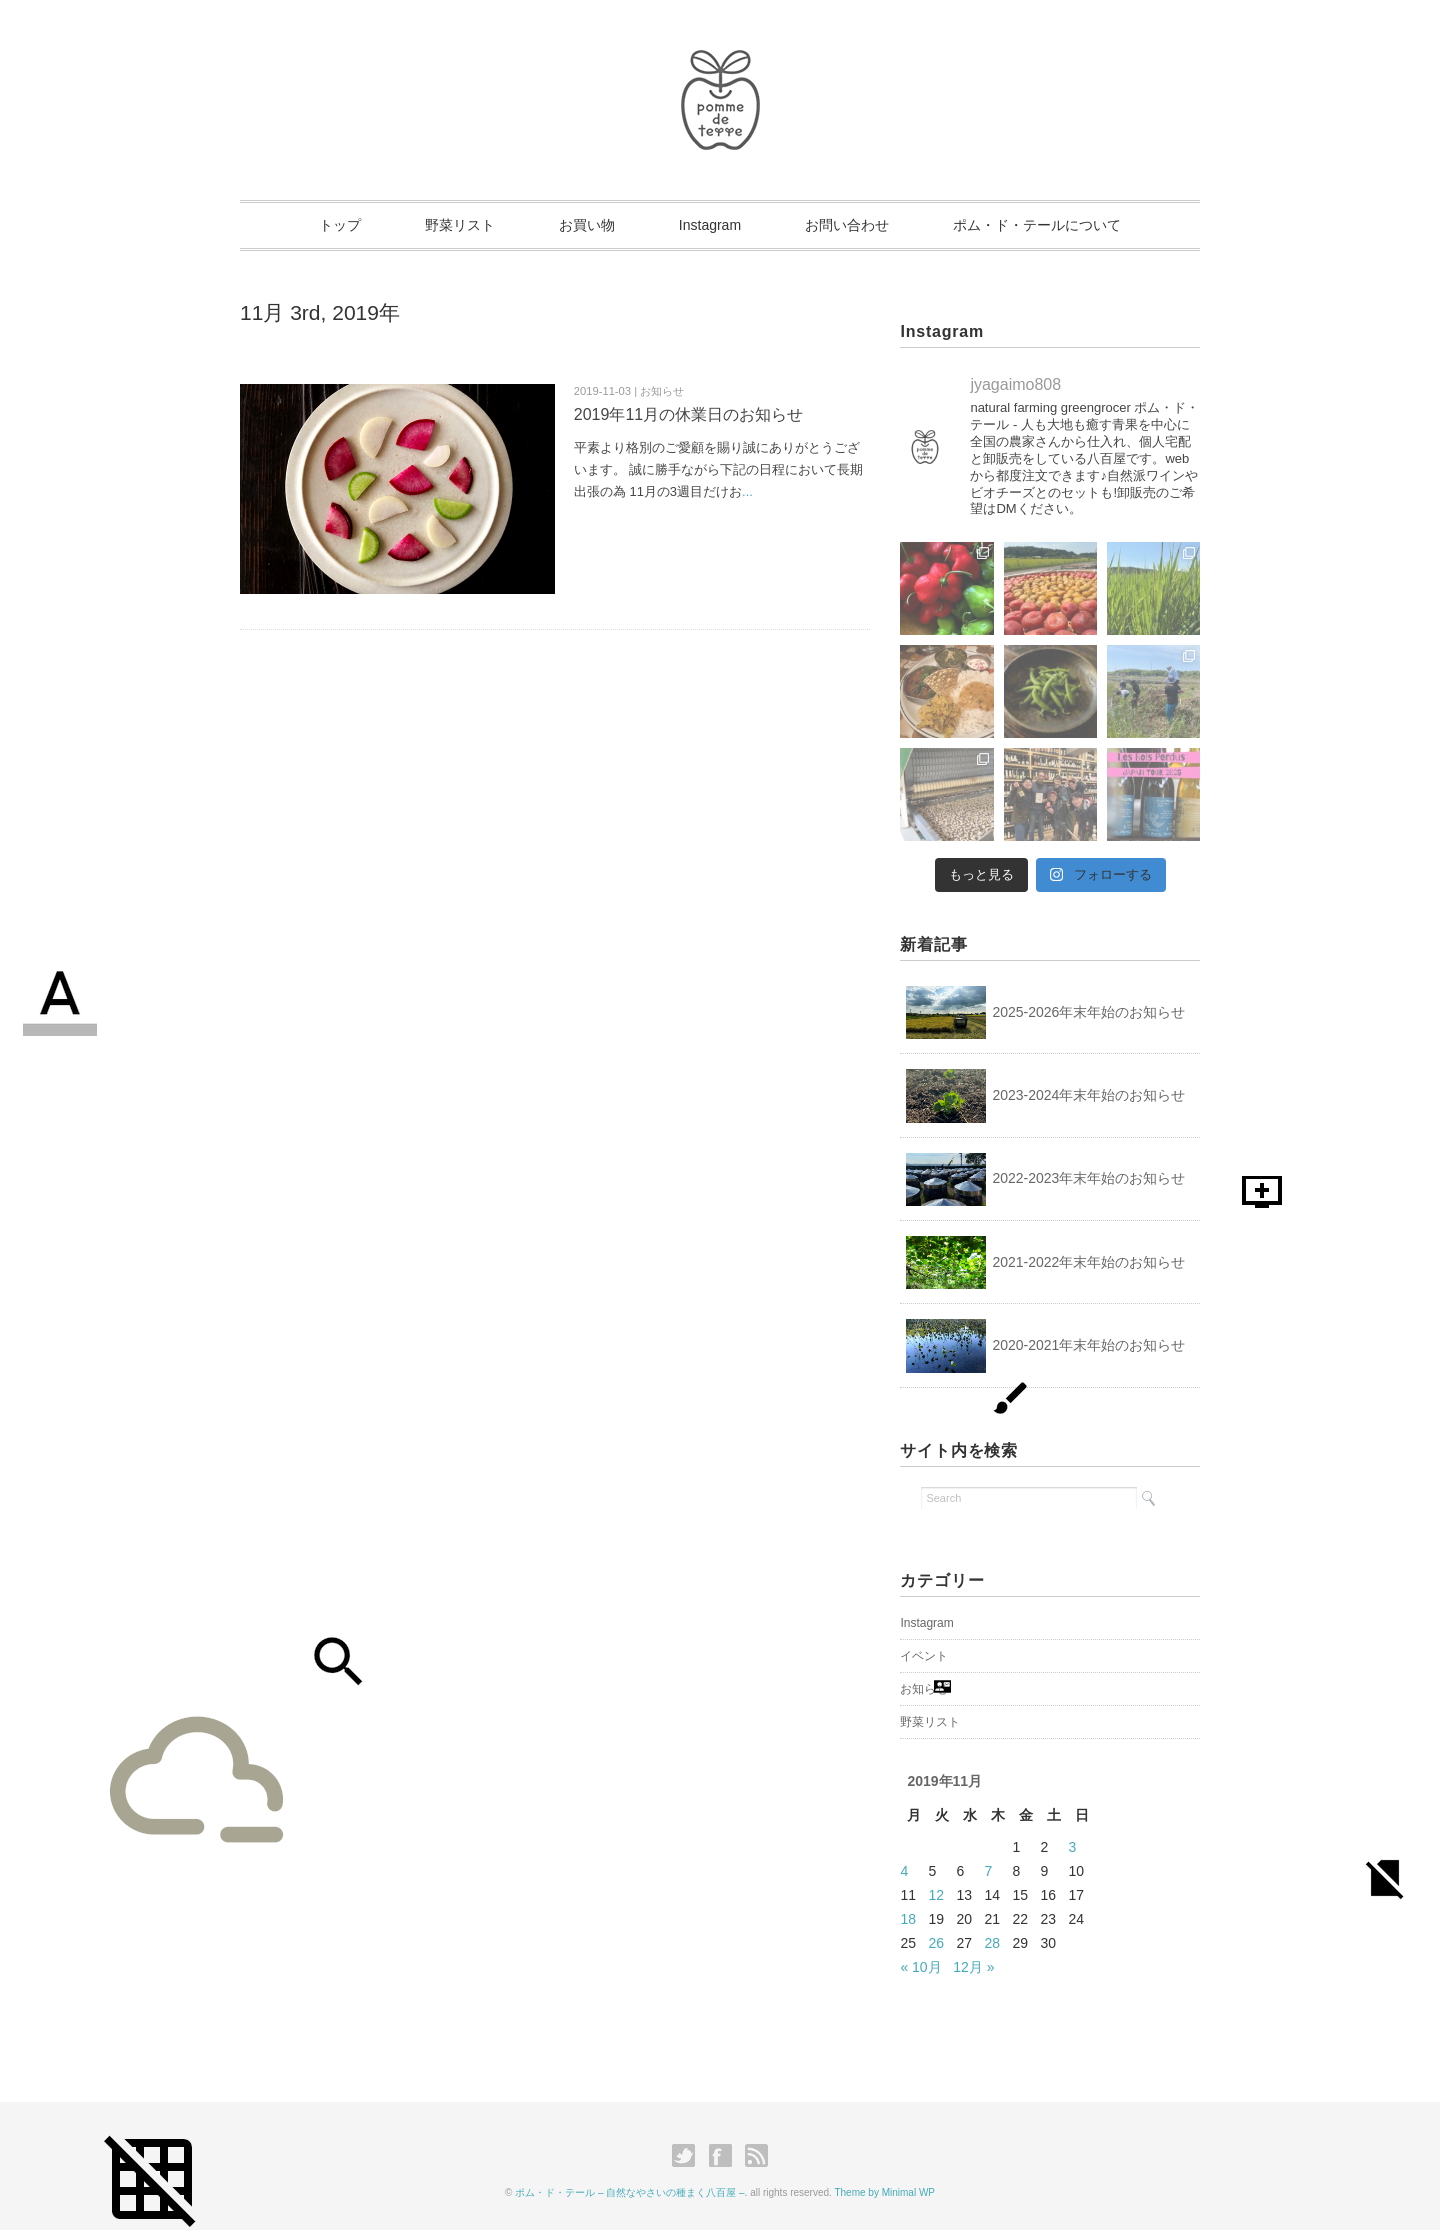 This screenshot has width=1440, height=2230. I want to click on disable grid view, so click(152, 2179).